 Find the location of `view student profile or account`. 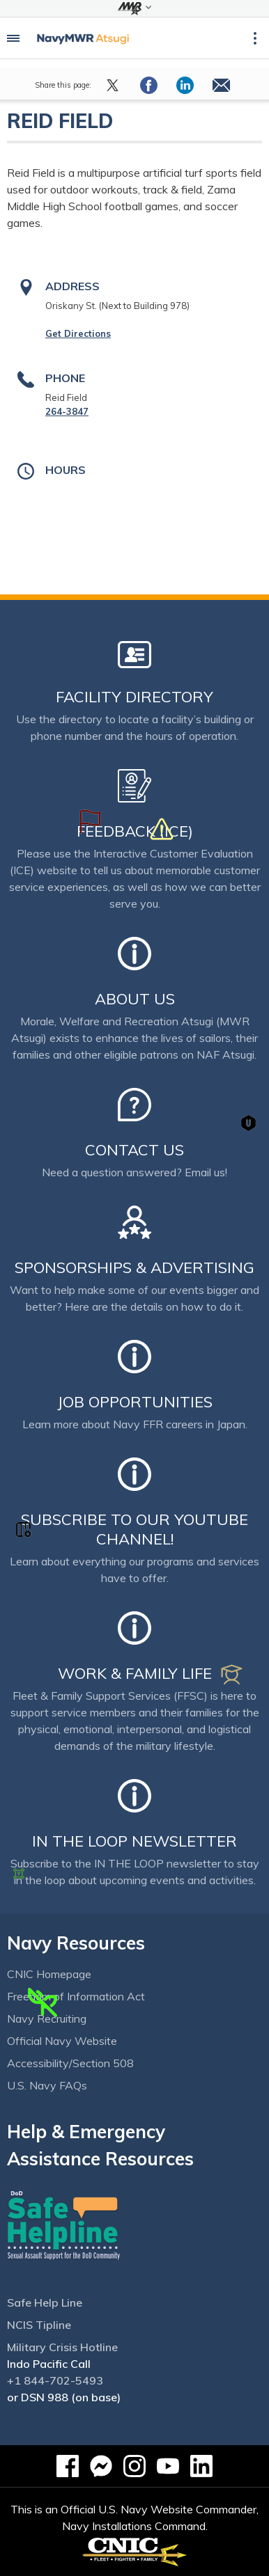

view student profile or account is located at coordinates (231, 1675).